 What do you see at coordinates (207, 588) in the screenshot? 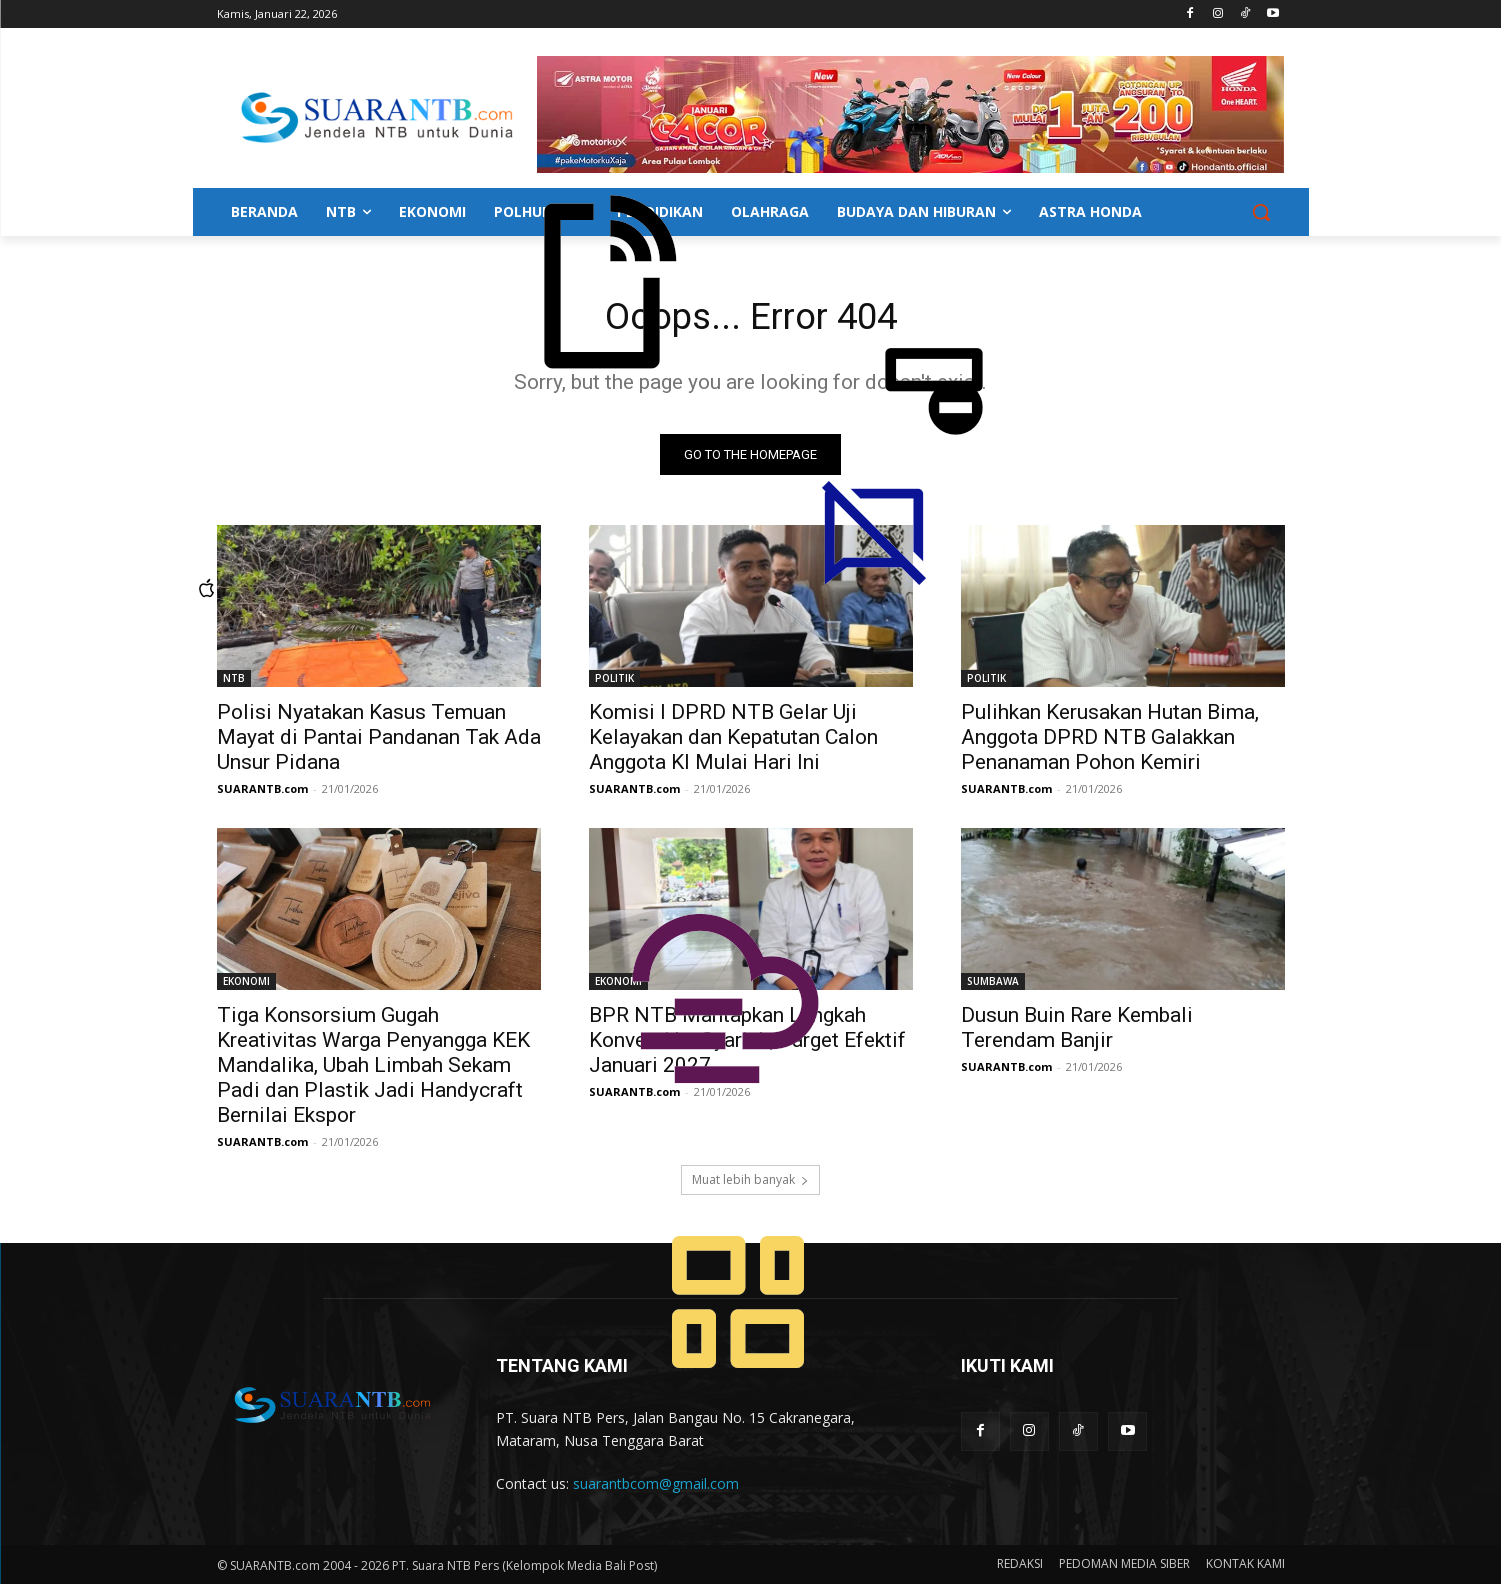
I see `apple company logo` at bounding box center [207, 588].